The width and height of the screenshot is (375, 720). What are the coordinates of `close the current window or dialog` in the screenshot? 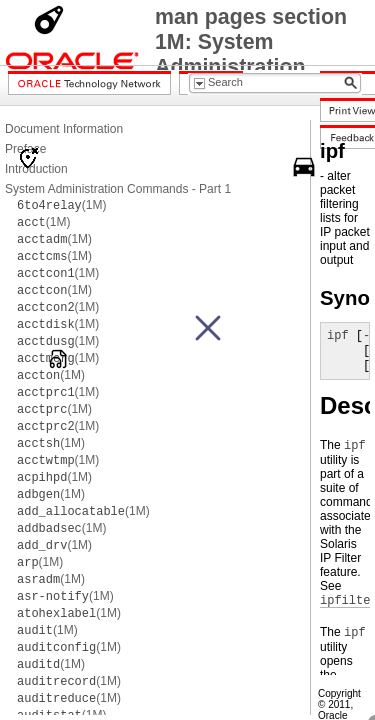 It's located at (208, 328).